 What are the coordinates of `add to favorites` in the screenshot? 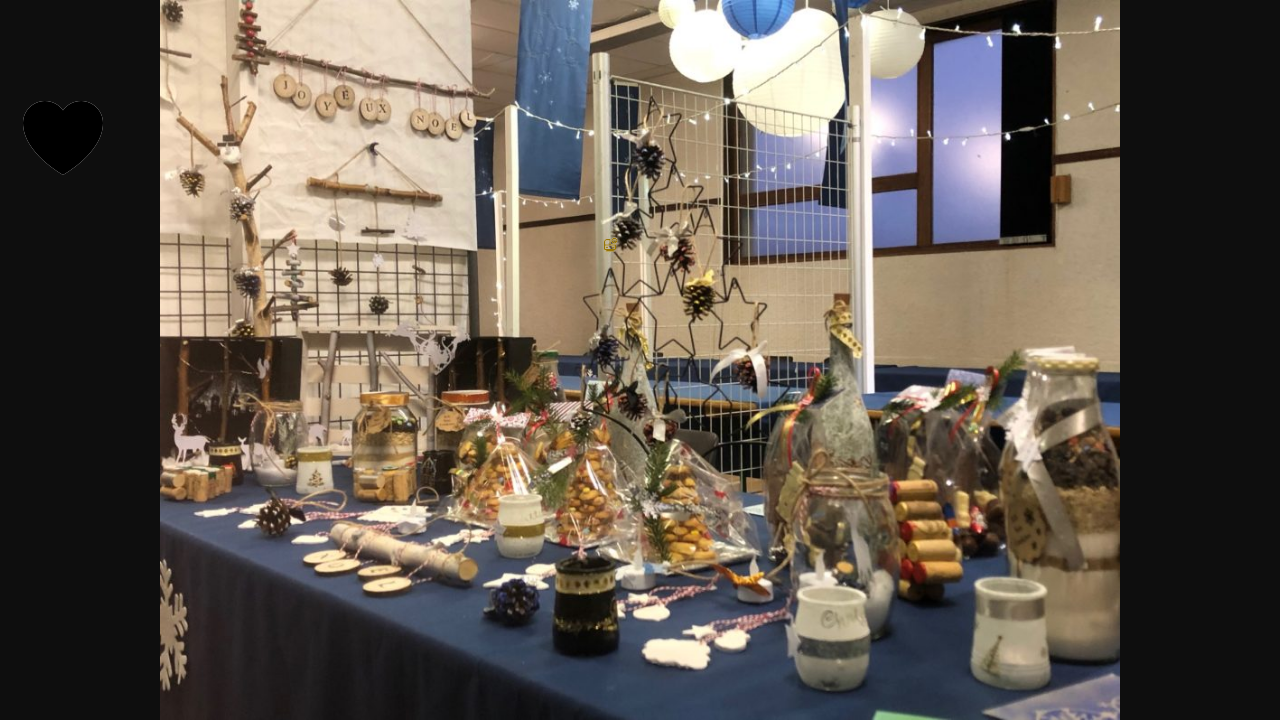 It's located at (63, 137).